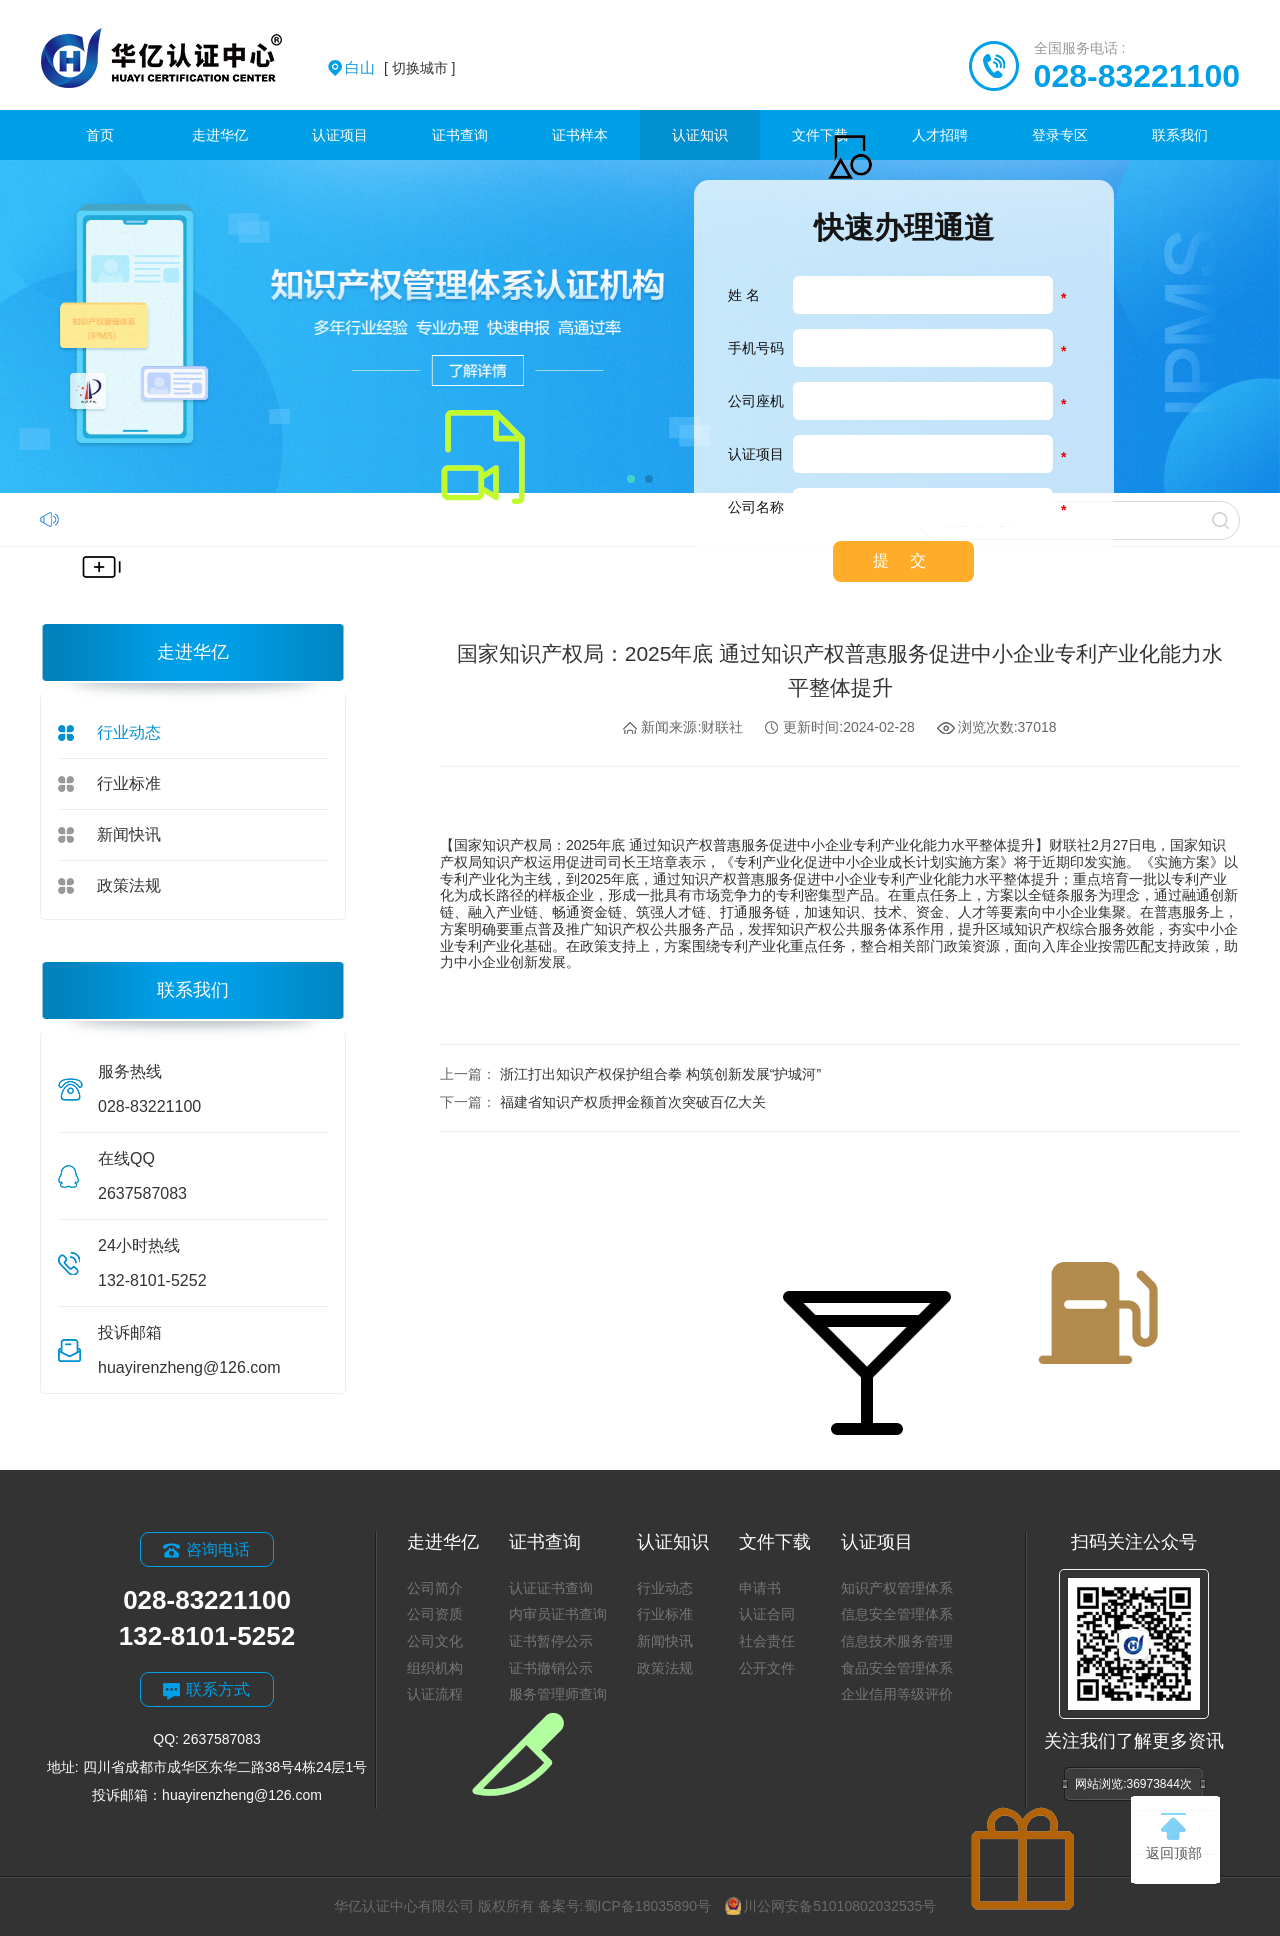 The height and width of the screenshot is (1936, 1280). Describe the element at coordinates (850, 157) in the screenshot. I see `view miscellaneous symbols or special characters` at that location.